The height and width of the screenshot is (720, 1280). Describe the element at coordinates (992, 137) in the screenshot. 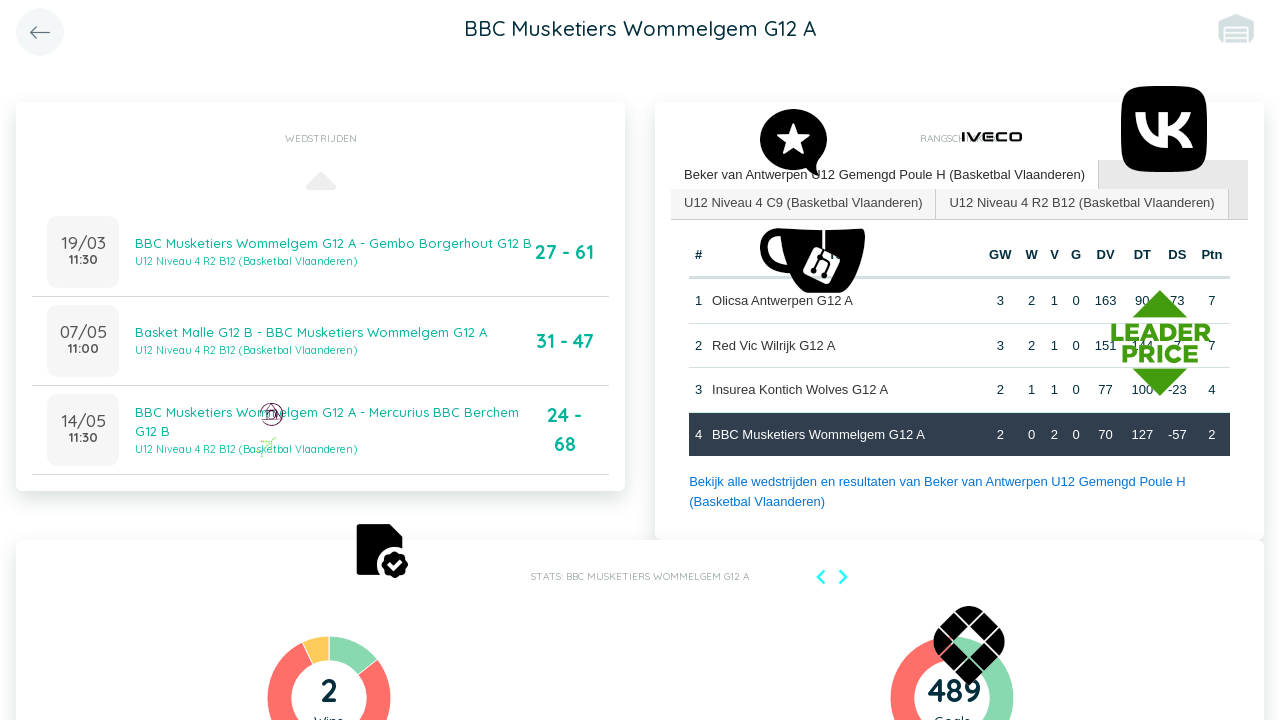

I see `Iveco brand logo` at that location.